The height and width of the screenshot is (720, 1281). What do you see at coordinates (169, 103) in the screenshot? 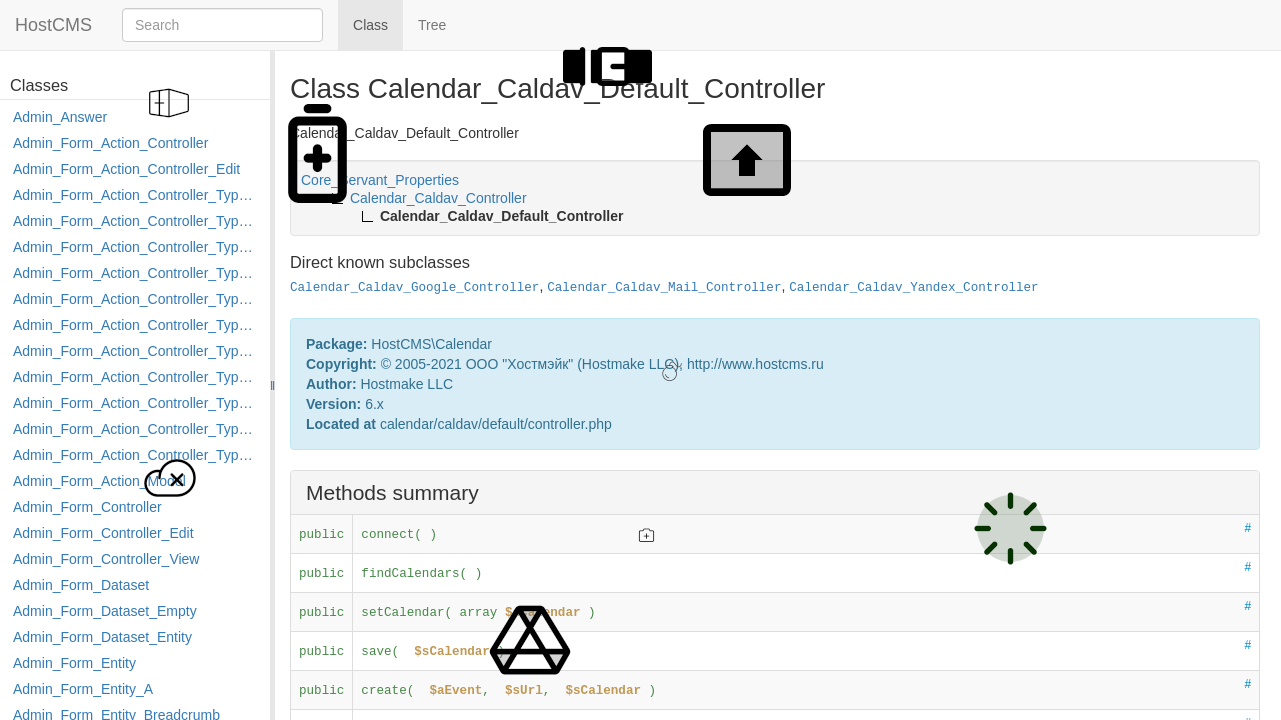
I see `view shipping or freight details` at bounding box center [169, 103].